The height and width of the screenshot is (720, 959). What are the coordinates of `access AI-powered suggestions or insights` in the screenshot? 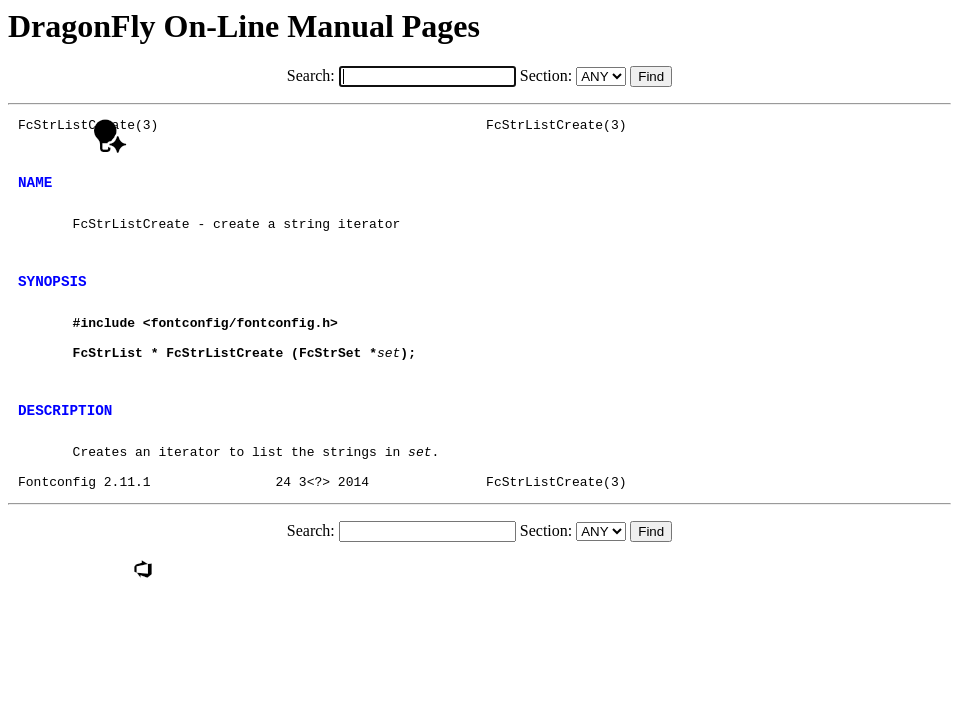 It's located at (109, 137).